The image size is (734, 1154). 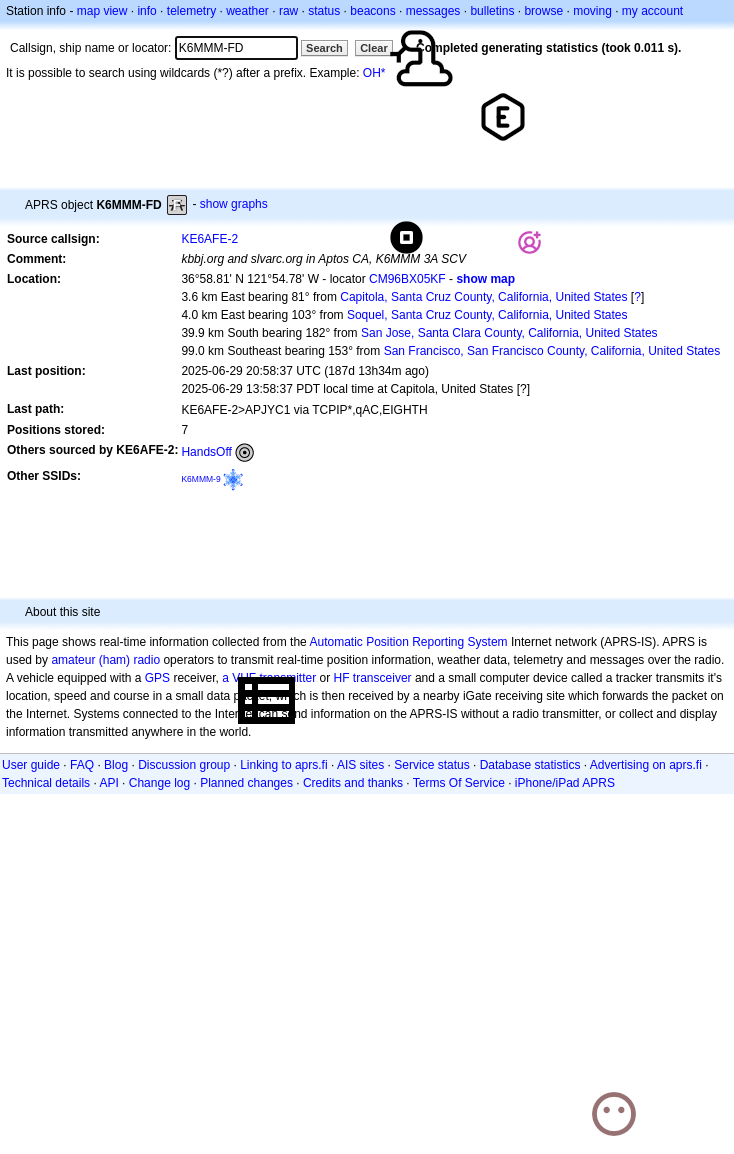 What do you see at coordinates (422, 60) in the screenshot?
I see `python file or python language indicator` at bounding box center [422, 60].